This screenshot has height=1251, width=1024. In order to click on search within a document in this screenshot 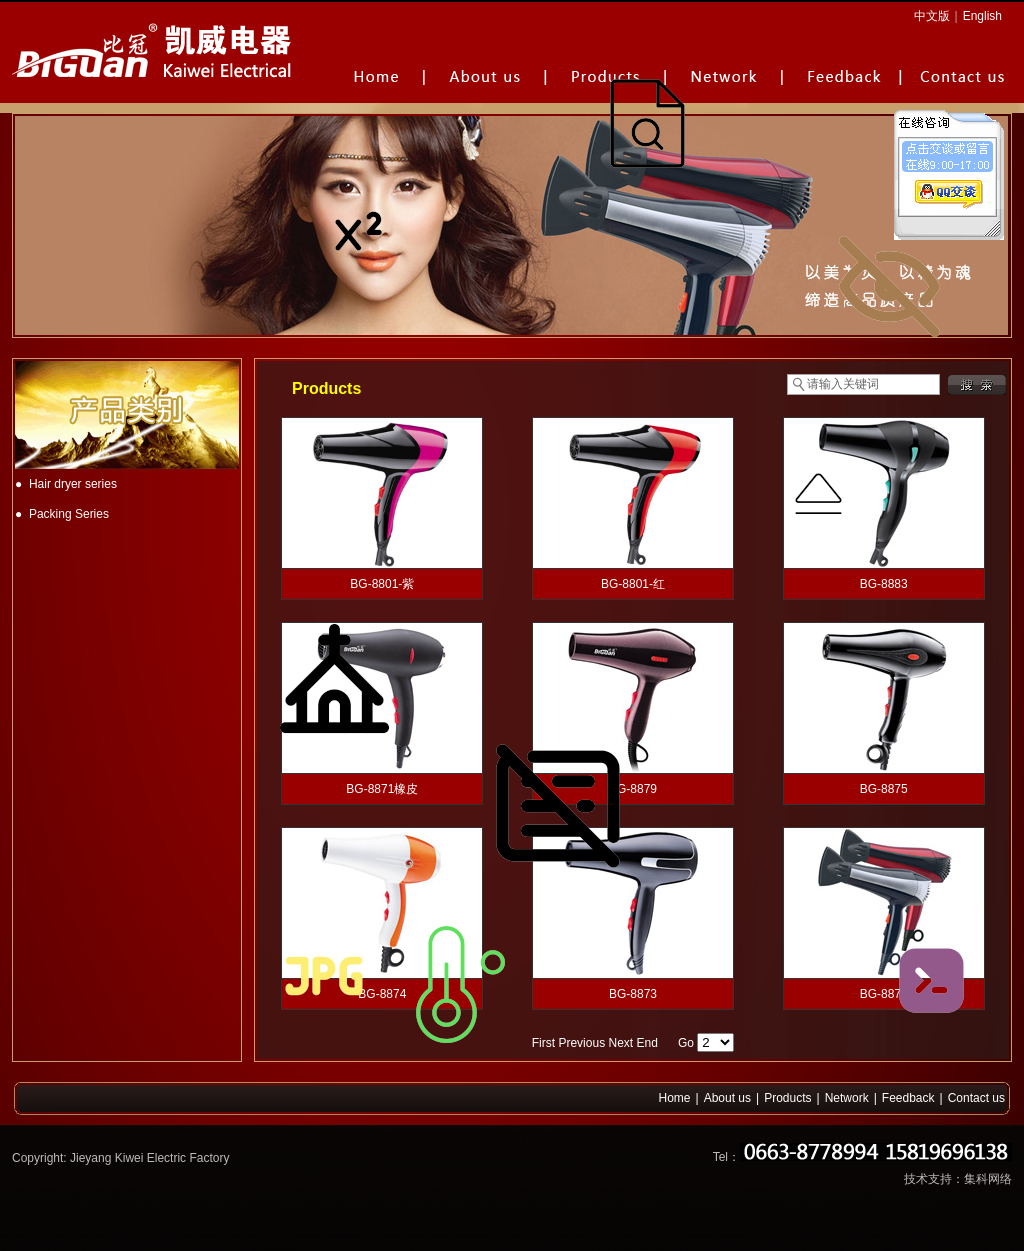, I will do `click(647, 123)`.